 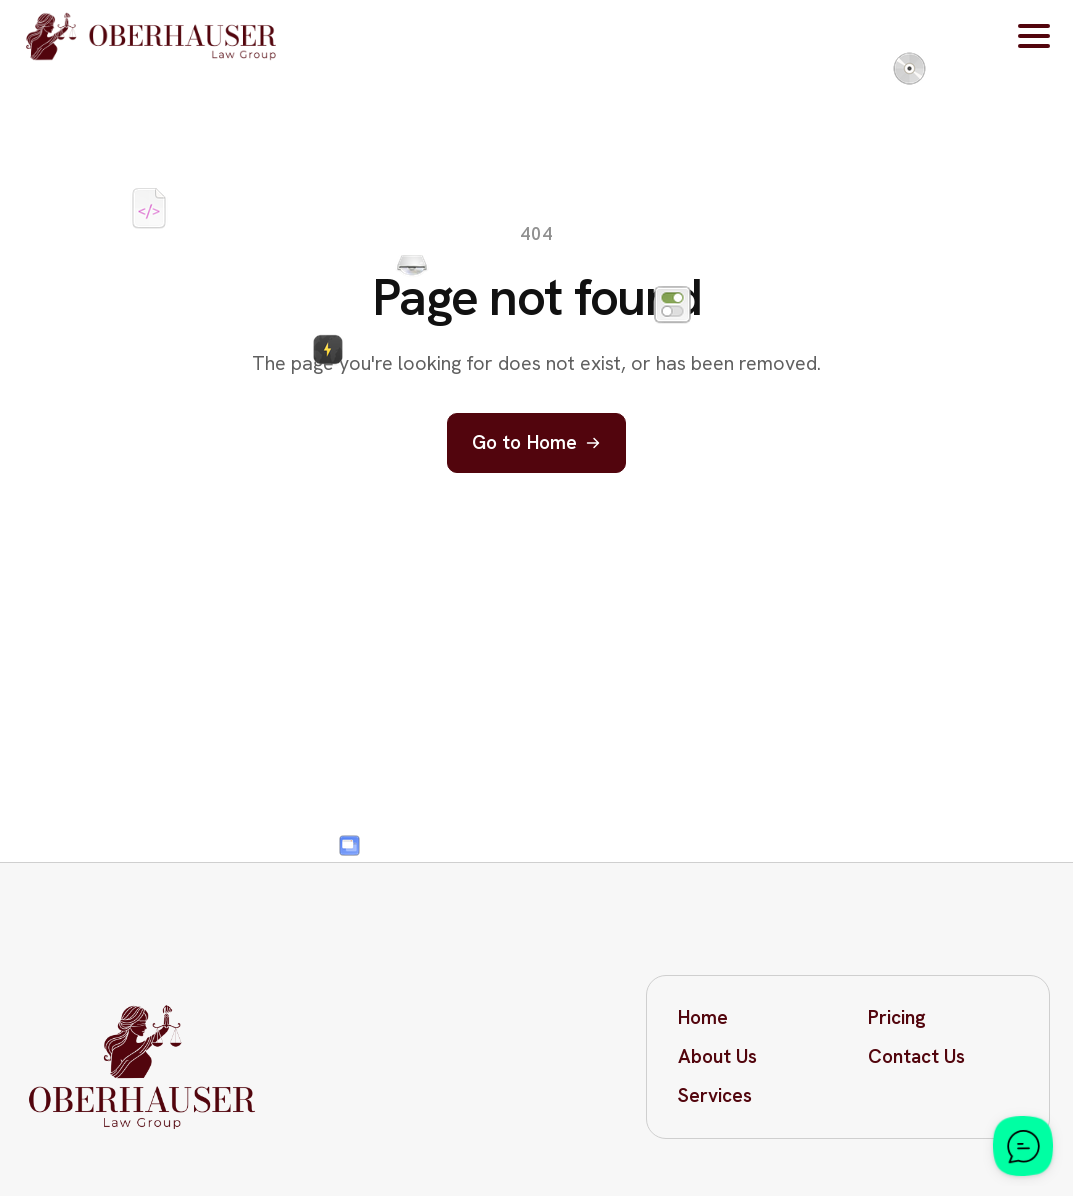 I want to click on open system settings or preferences, so click(x=672, y=304).